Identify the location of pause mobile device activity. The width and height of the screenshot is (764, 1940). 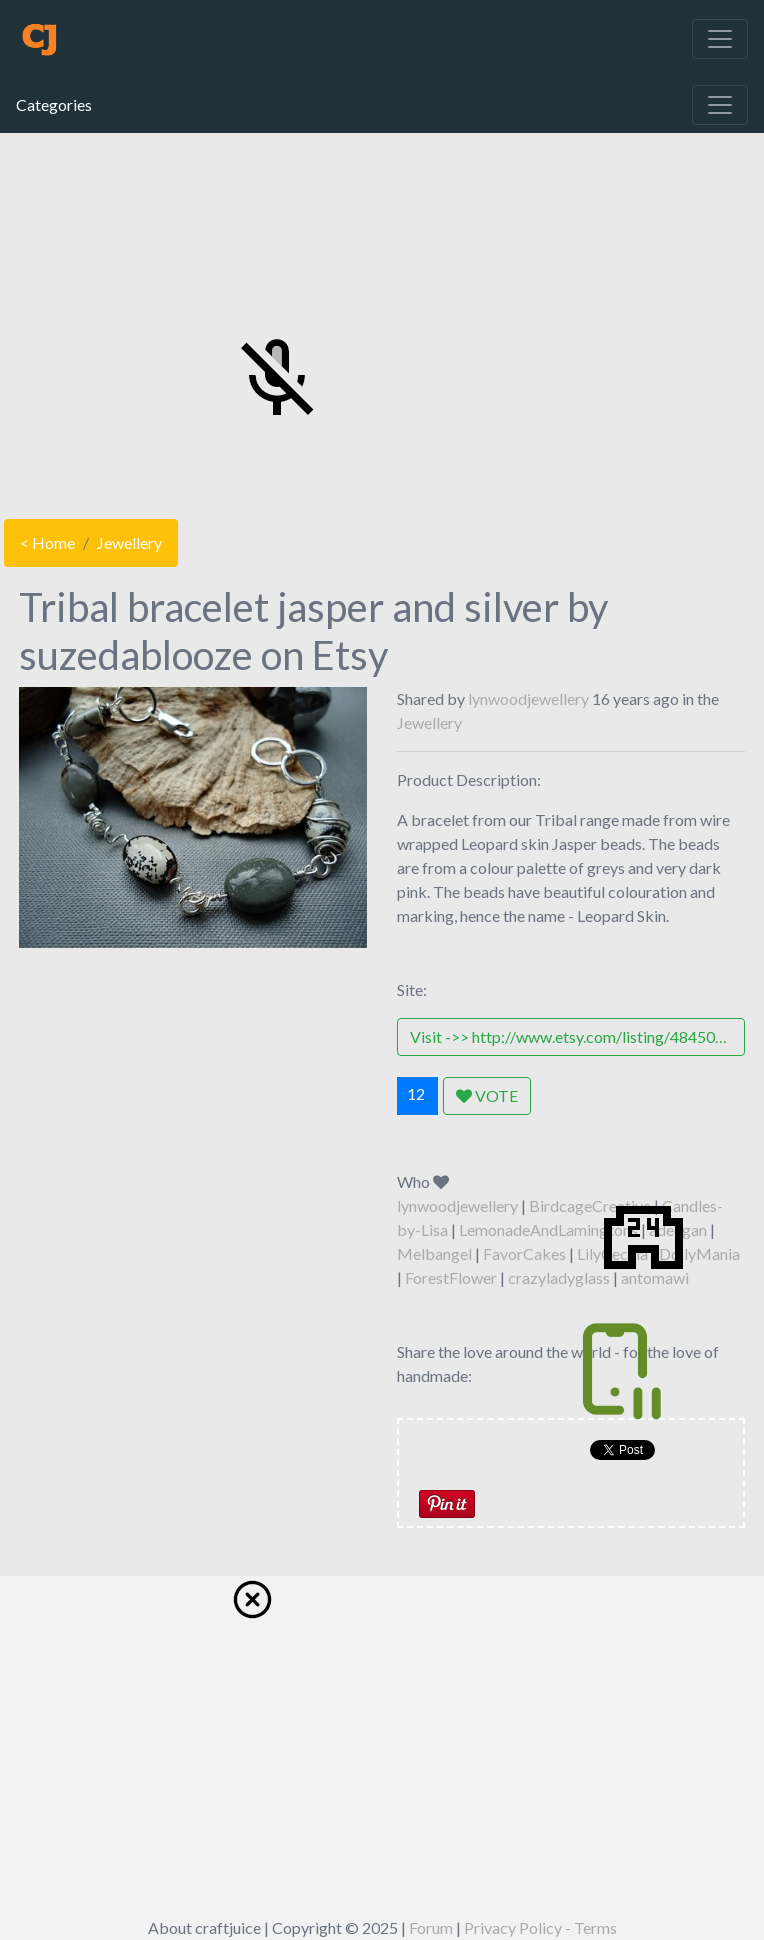
(615, 1369).